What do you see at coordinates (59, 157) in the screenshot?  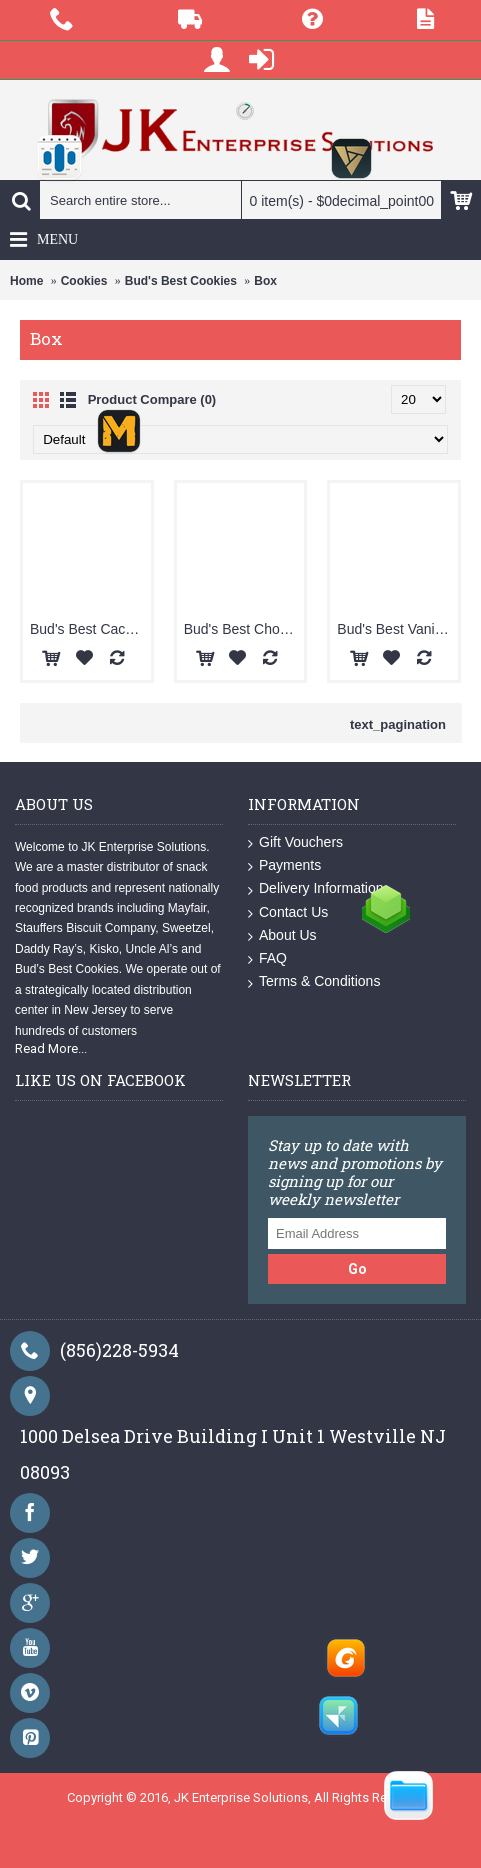 I see `open speech note app for voice transcription` at bounding box center [59, 157].